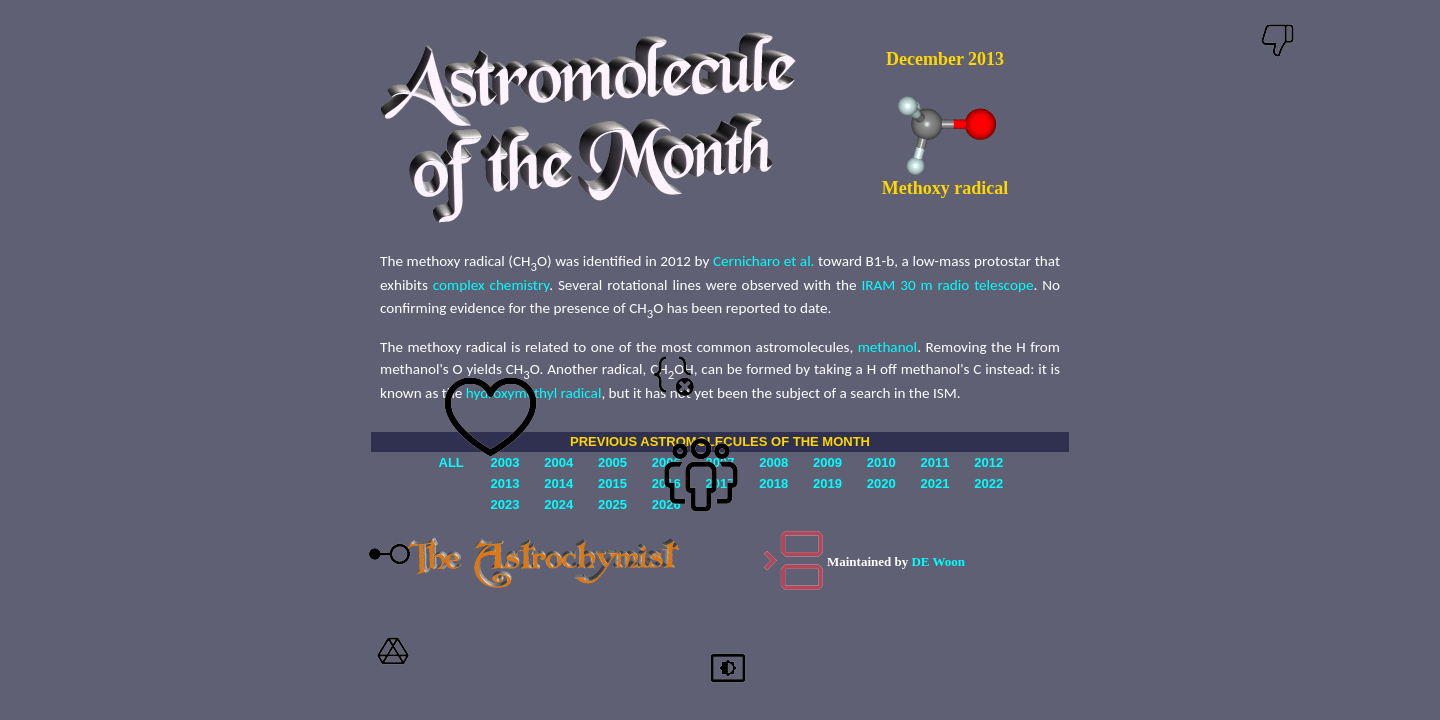 This screenshot has height=720, width=1440. Describe the element at coordinates (701, 475) in the screenshot. I see `view organization members` at that location.